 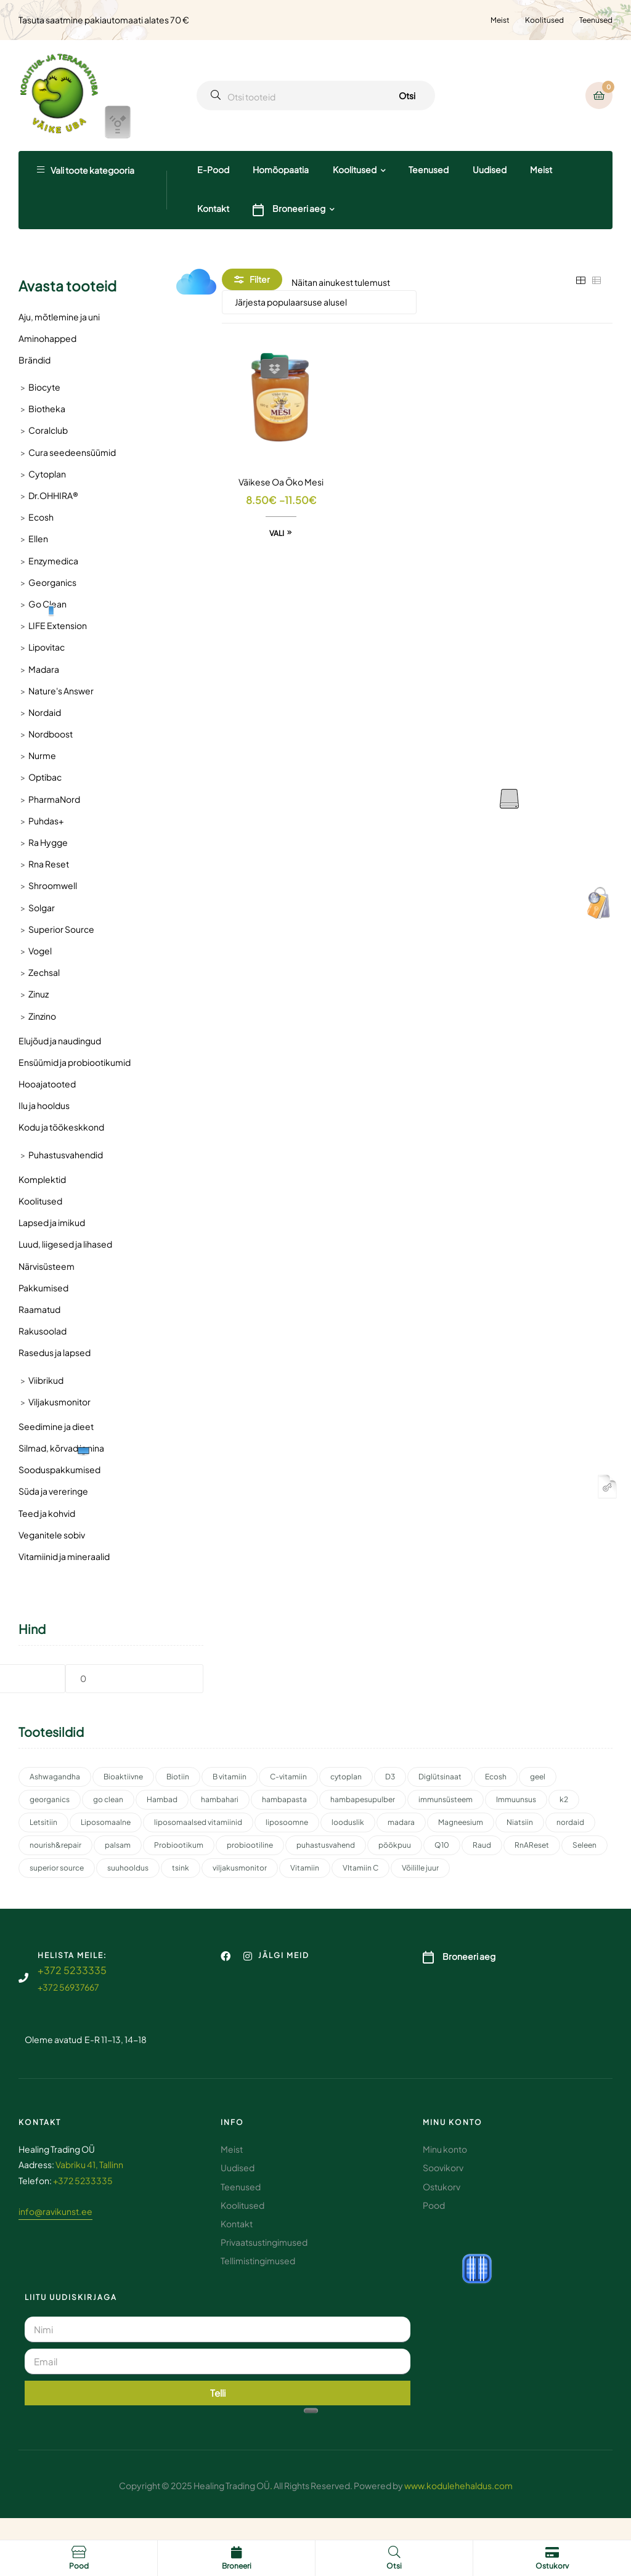 I want to click on access firewire-connected external hard drive, so click(x=118, y=122).